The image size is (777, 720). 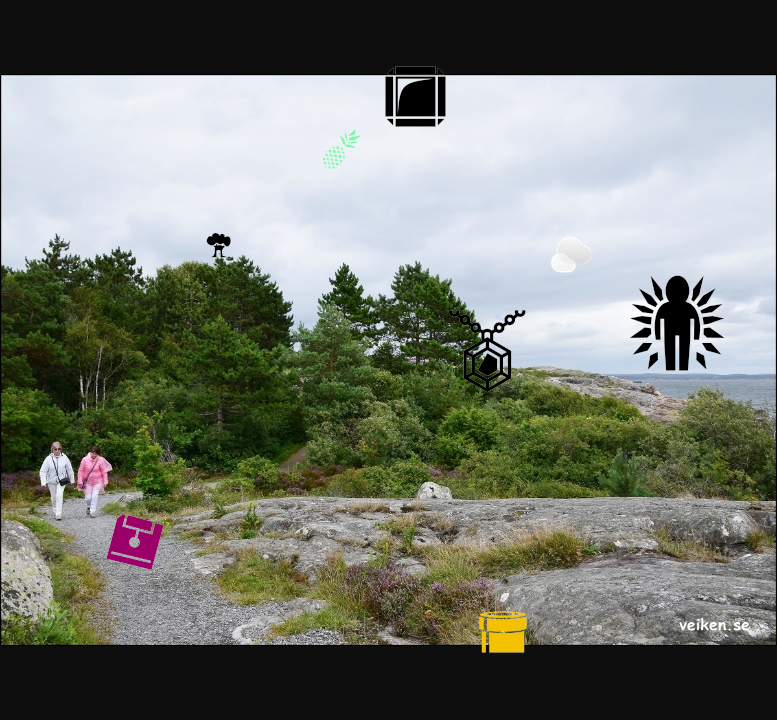 What do you see at coordinates (503, 628) in the screenshot?
I see `warp or teleport to another location` at bounding box center [503, 628].